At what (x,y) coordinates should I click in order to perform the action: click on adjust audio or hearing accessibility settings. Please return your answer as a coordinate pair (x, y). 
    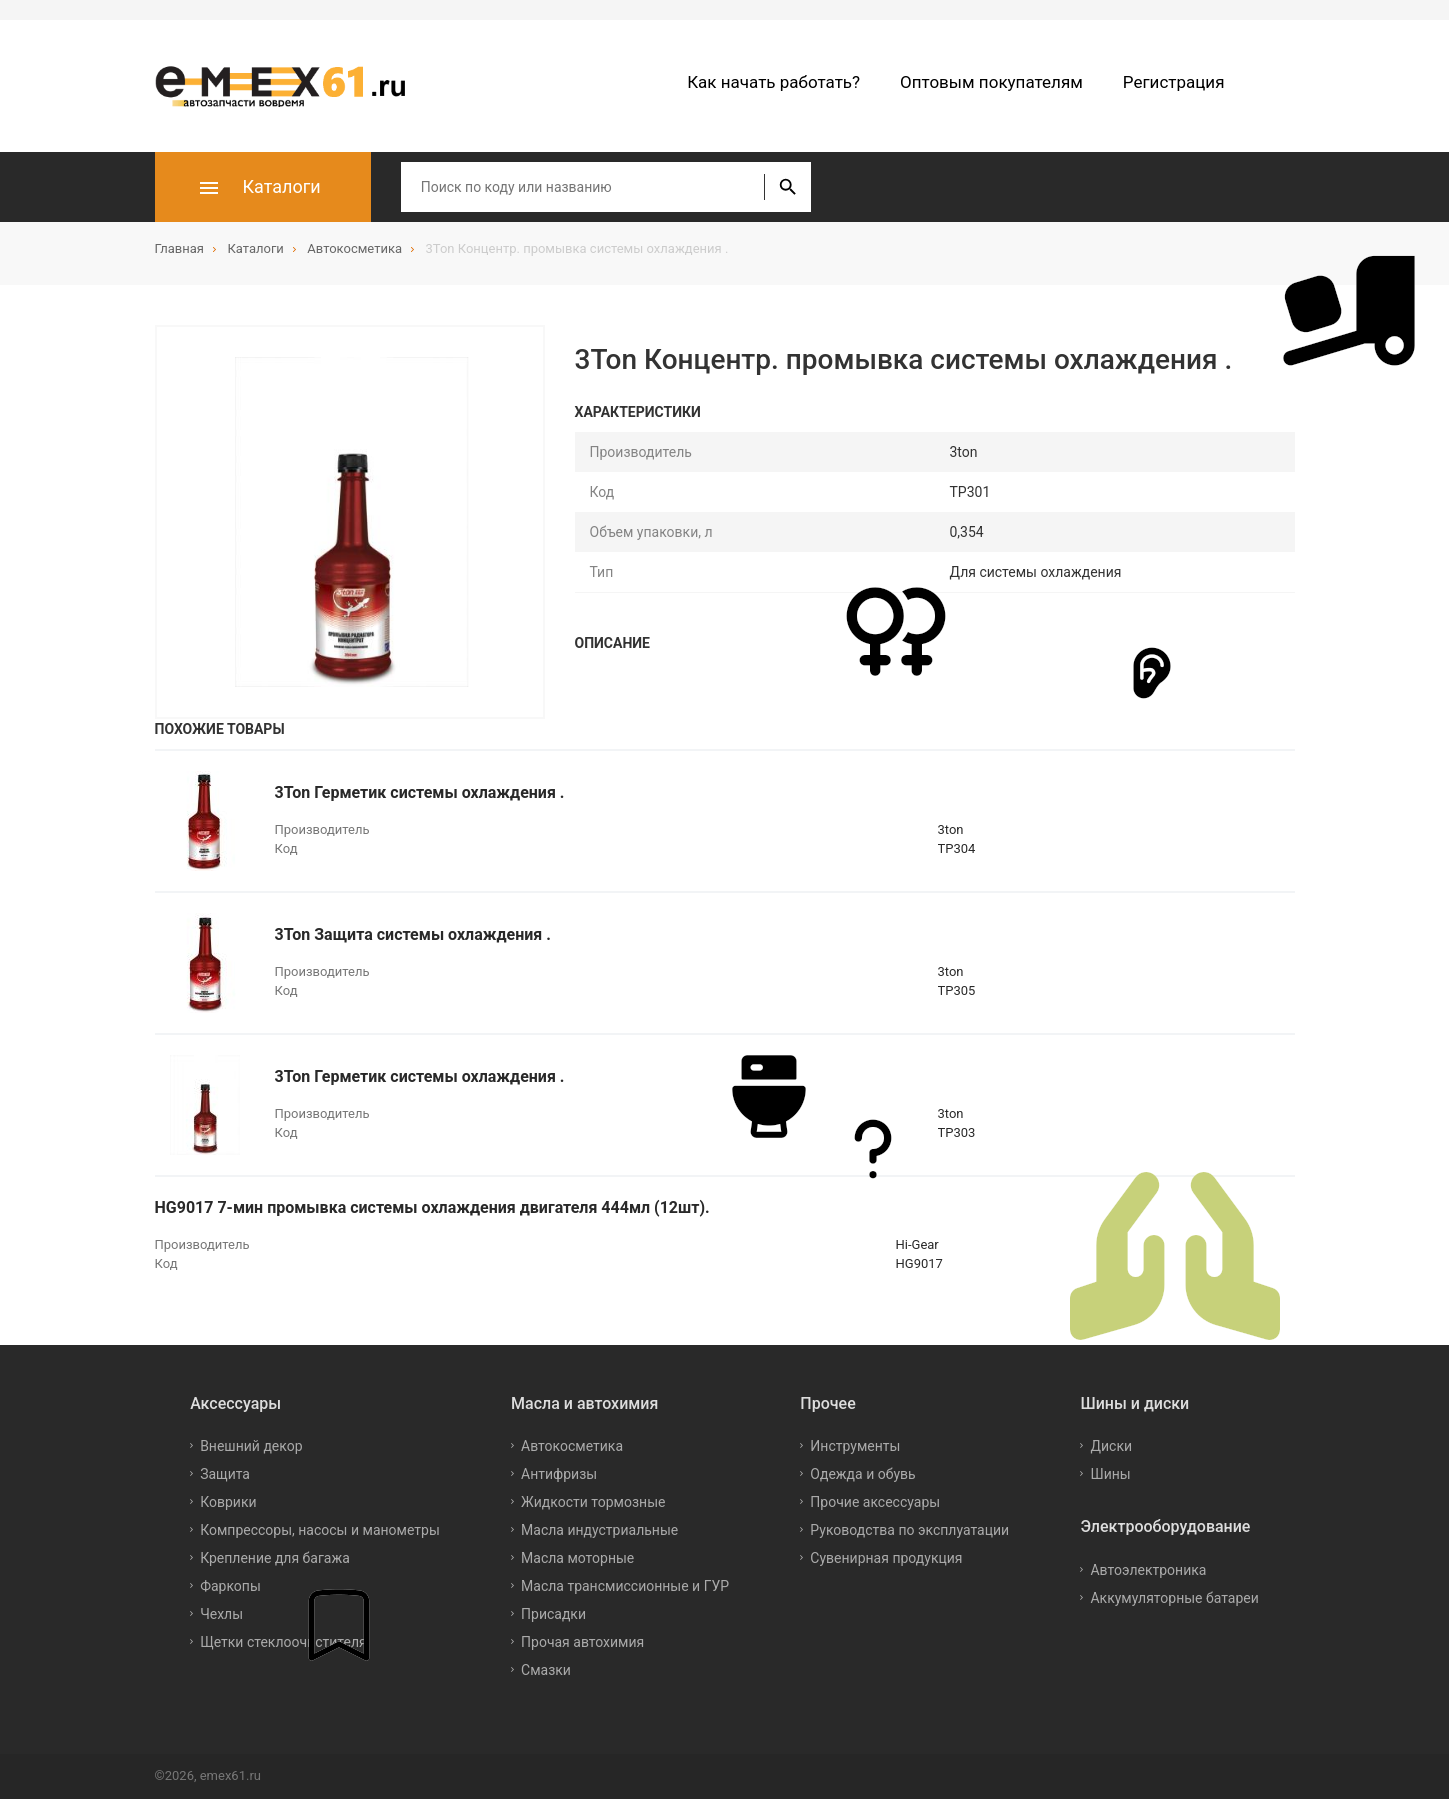
    Looking at the image, I should click on (1152, 673).